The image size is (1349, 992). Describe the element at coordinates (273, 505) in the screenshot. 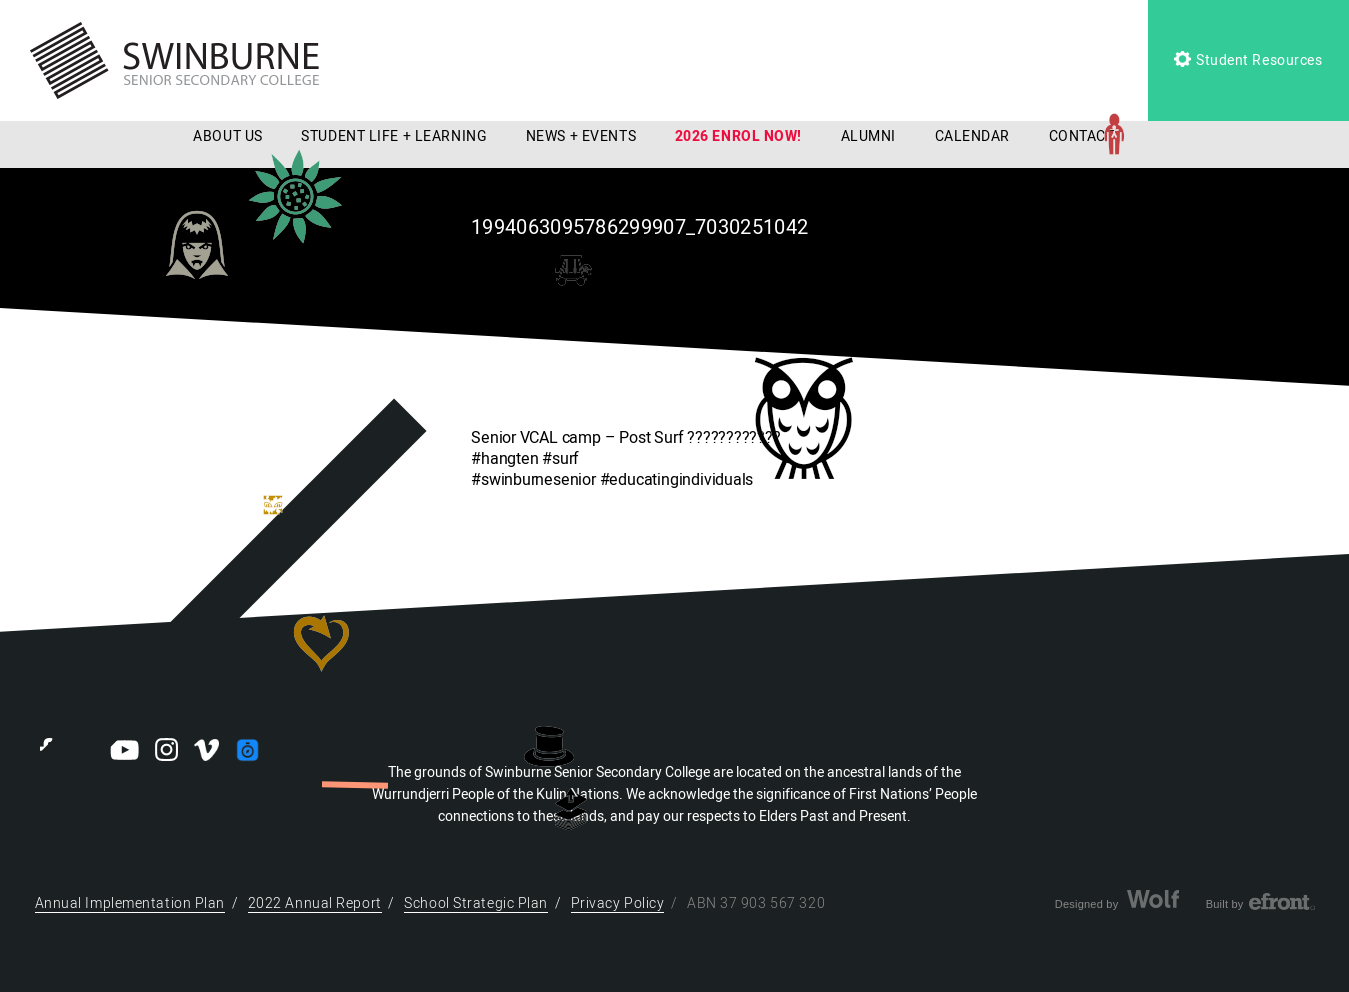

I see `toggle hidden or invisible mode` at that location.